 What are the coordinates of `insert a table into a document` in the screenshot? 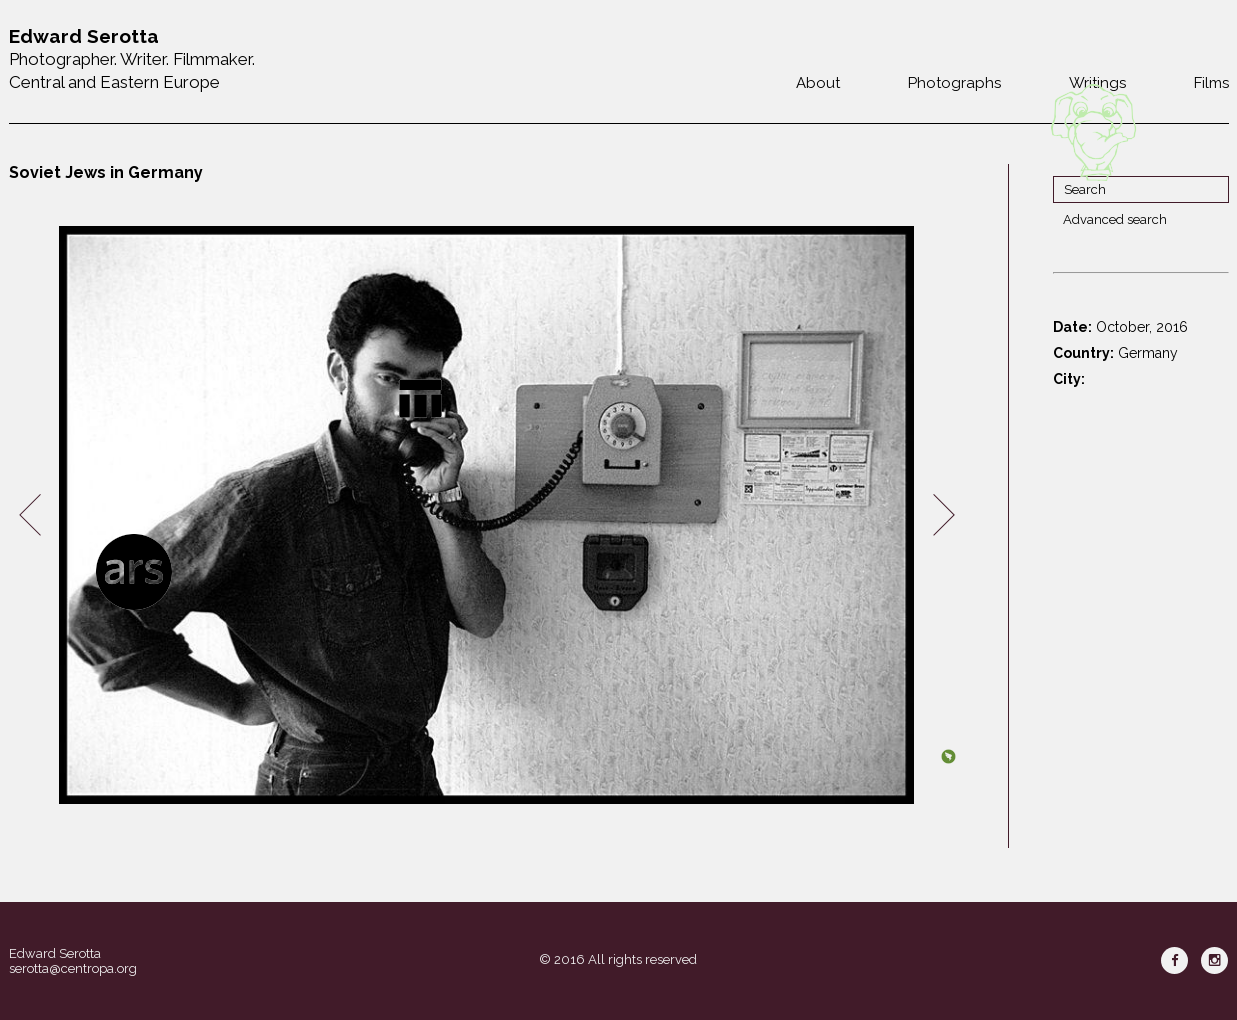 It's located at (420, 398).